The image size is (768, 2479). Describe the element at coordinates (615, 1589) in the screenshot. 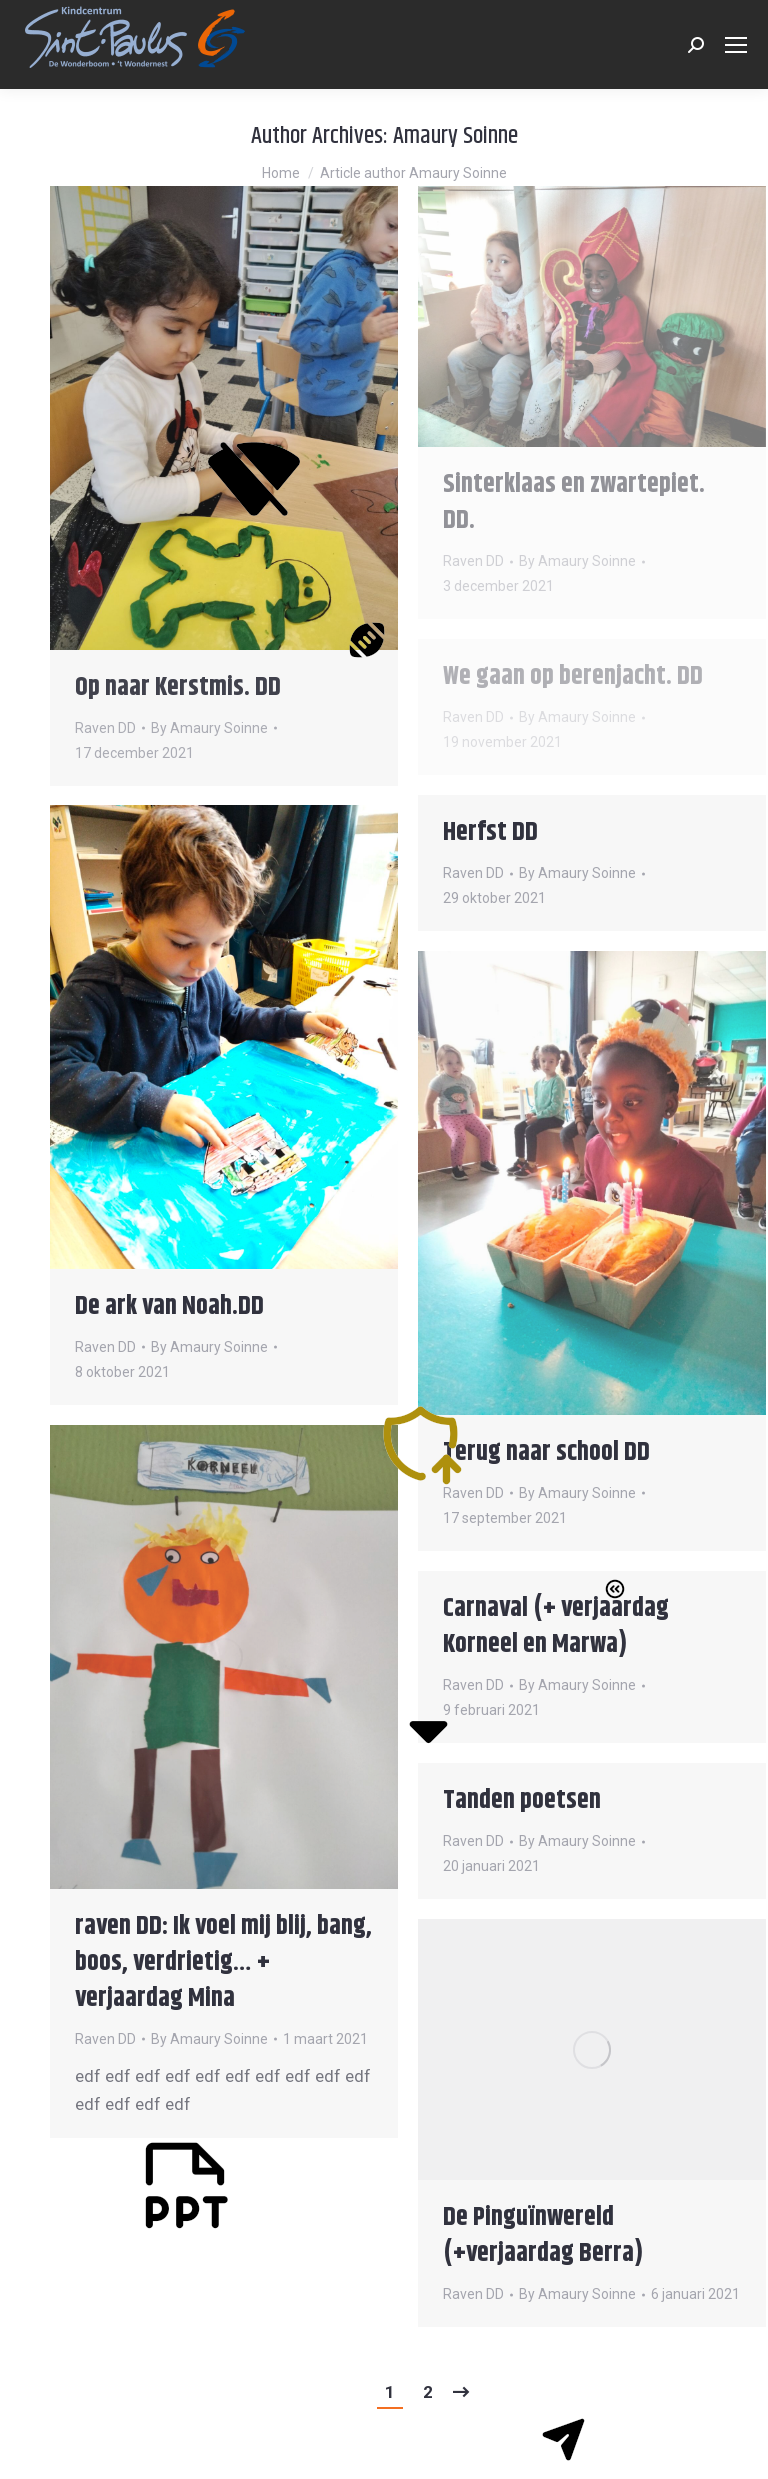

I see `go back to the beginning` at that location.